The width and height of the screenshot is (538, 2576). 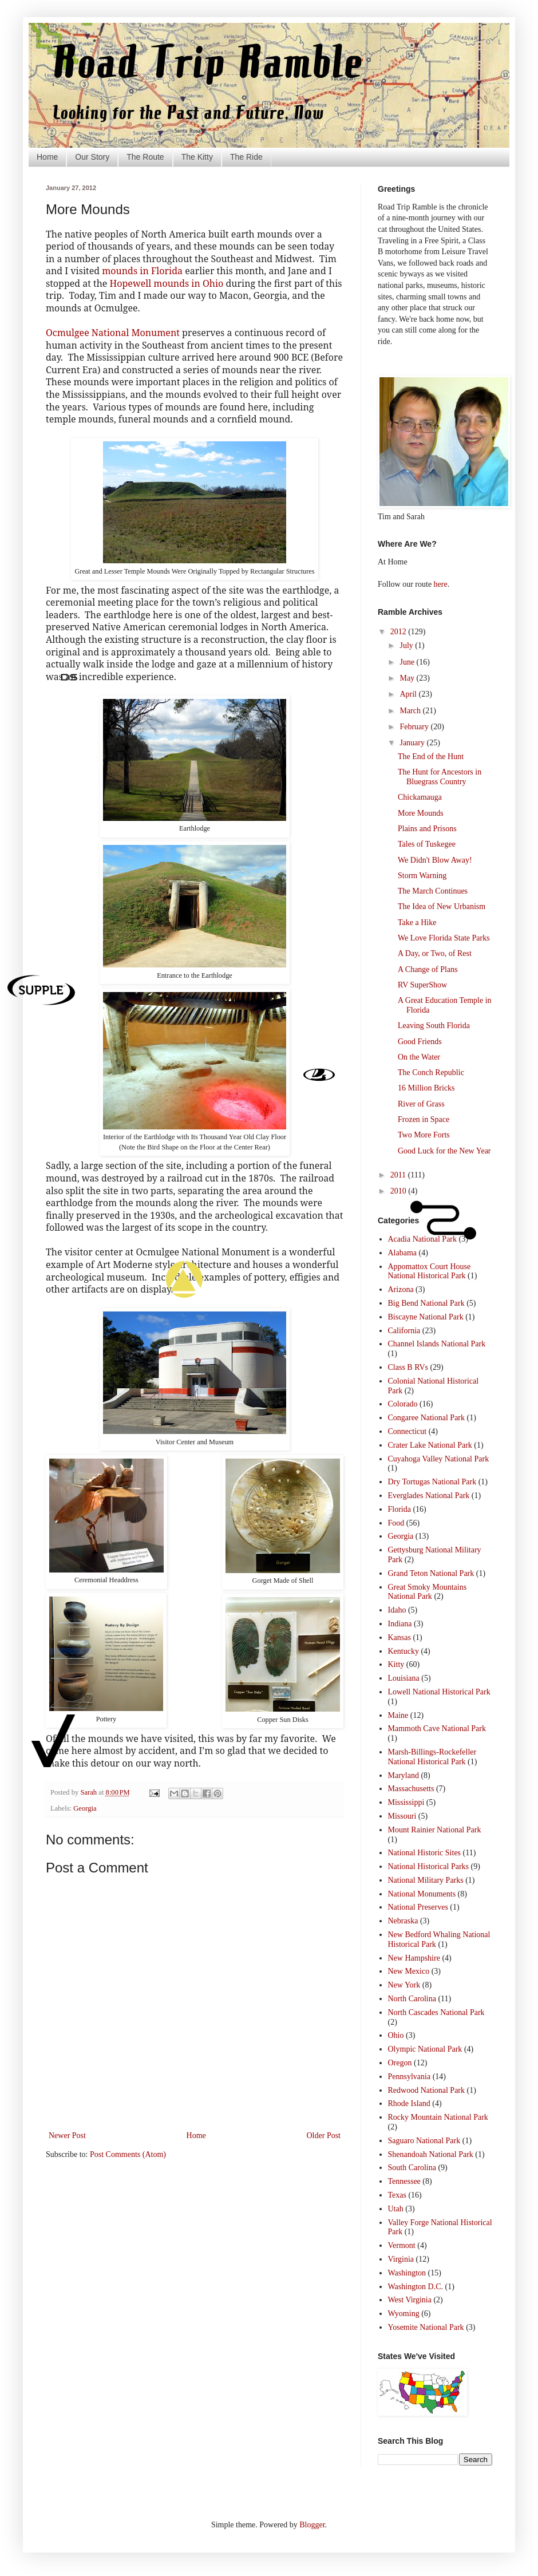 What do you see at coordinates (53, 1741) in the screenshot?
I see `verizon wireless app or account access` at bounding box center [53, 1741].